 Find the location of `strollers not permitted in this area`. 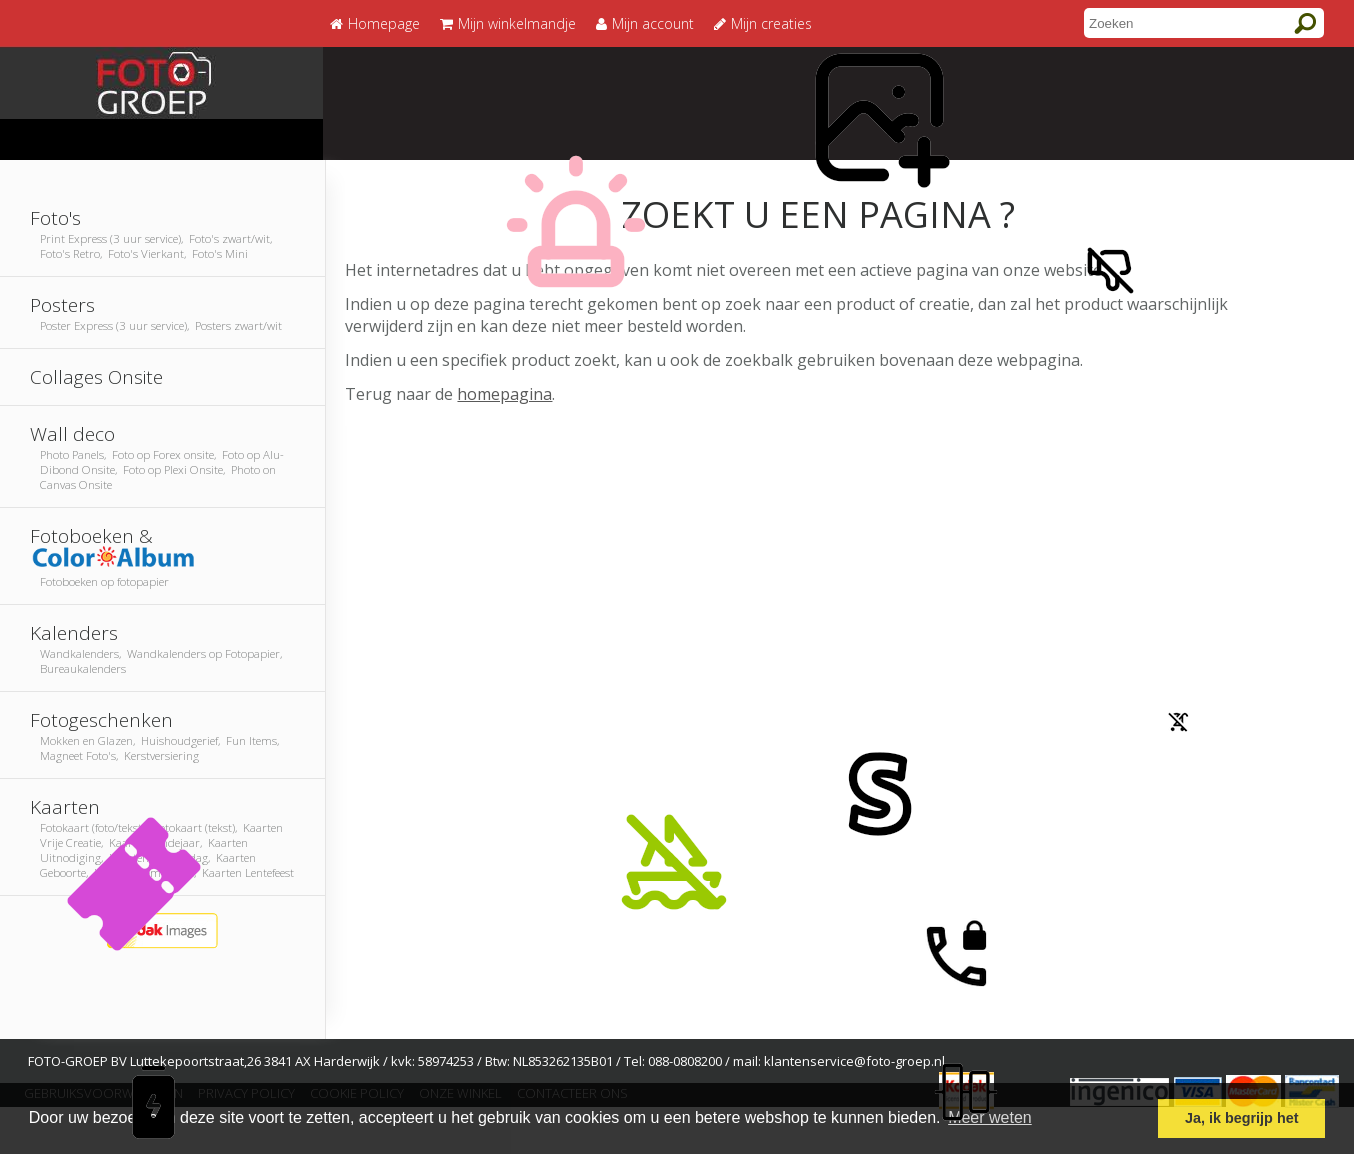

strollers not permitted in this area is located at coordinates (1178, 721).